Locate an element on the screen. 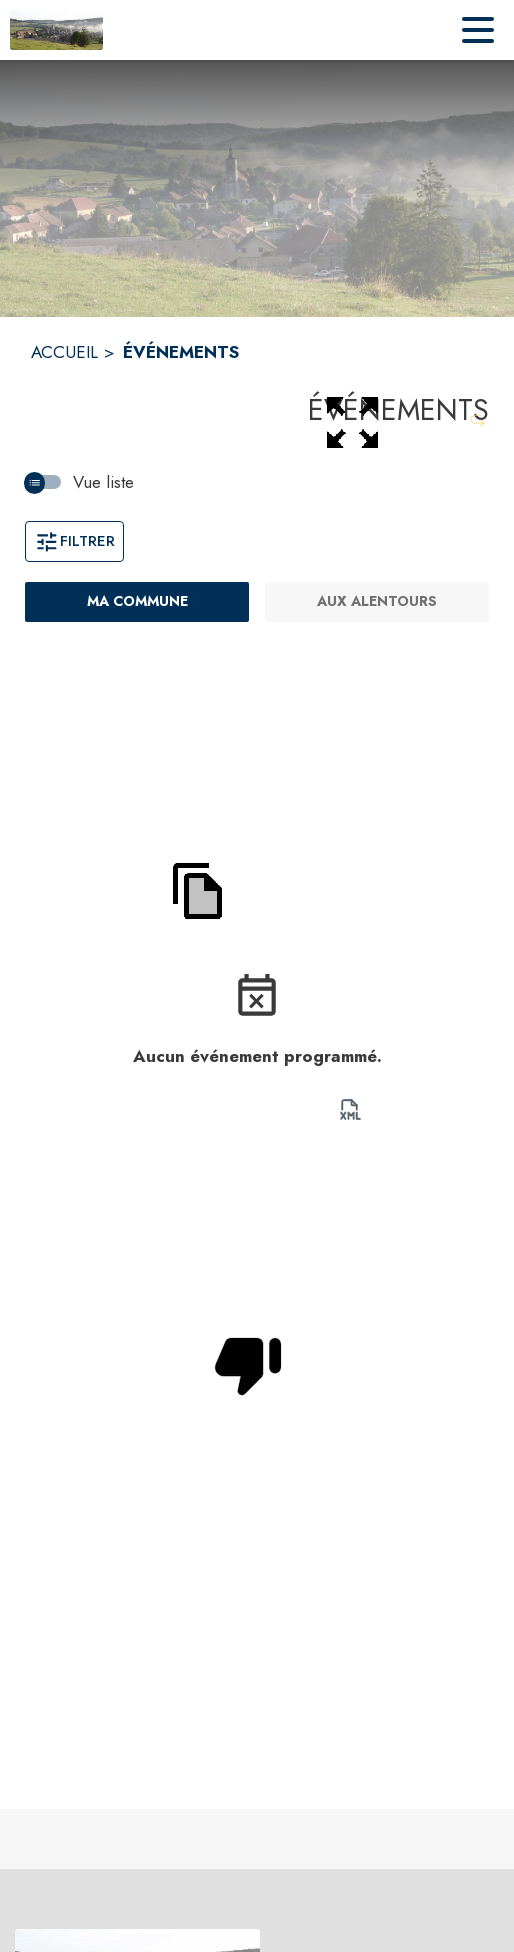 This screenshot has height=1952, width=514. copy file to clipboard is located at coordinates (199, 891).